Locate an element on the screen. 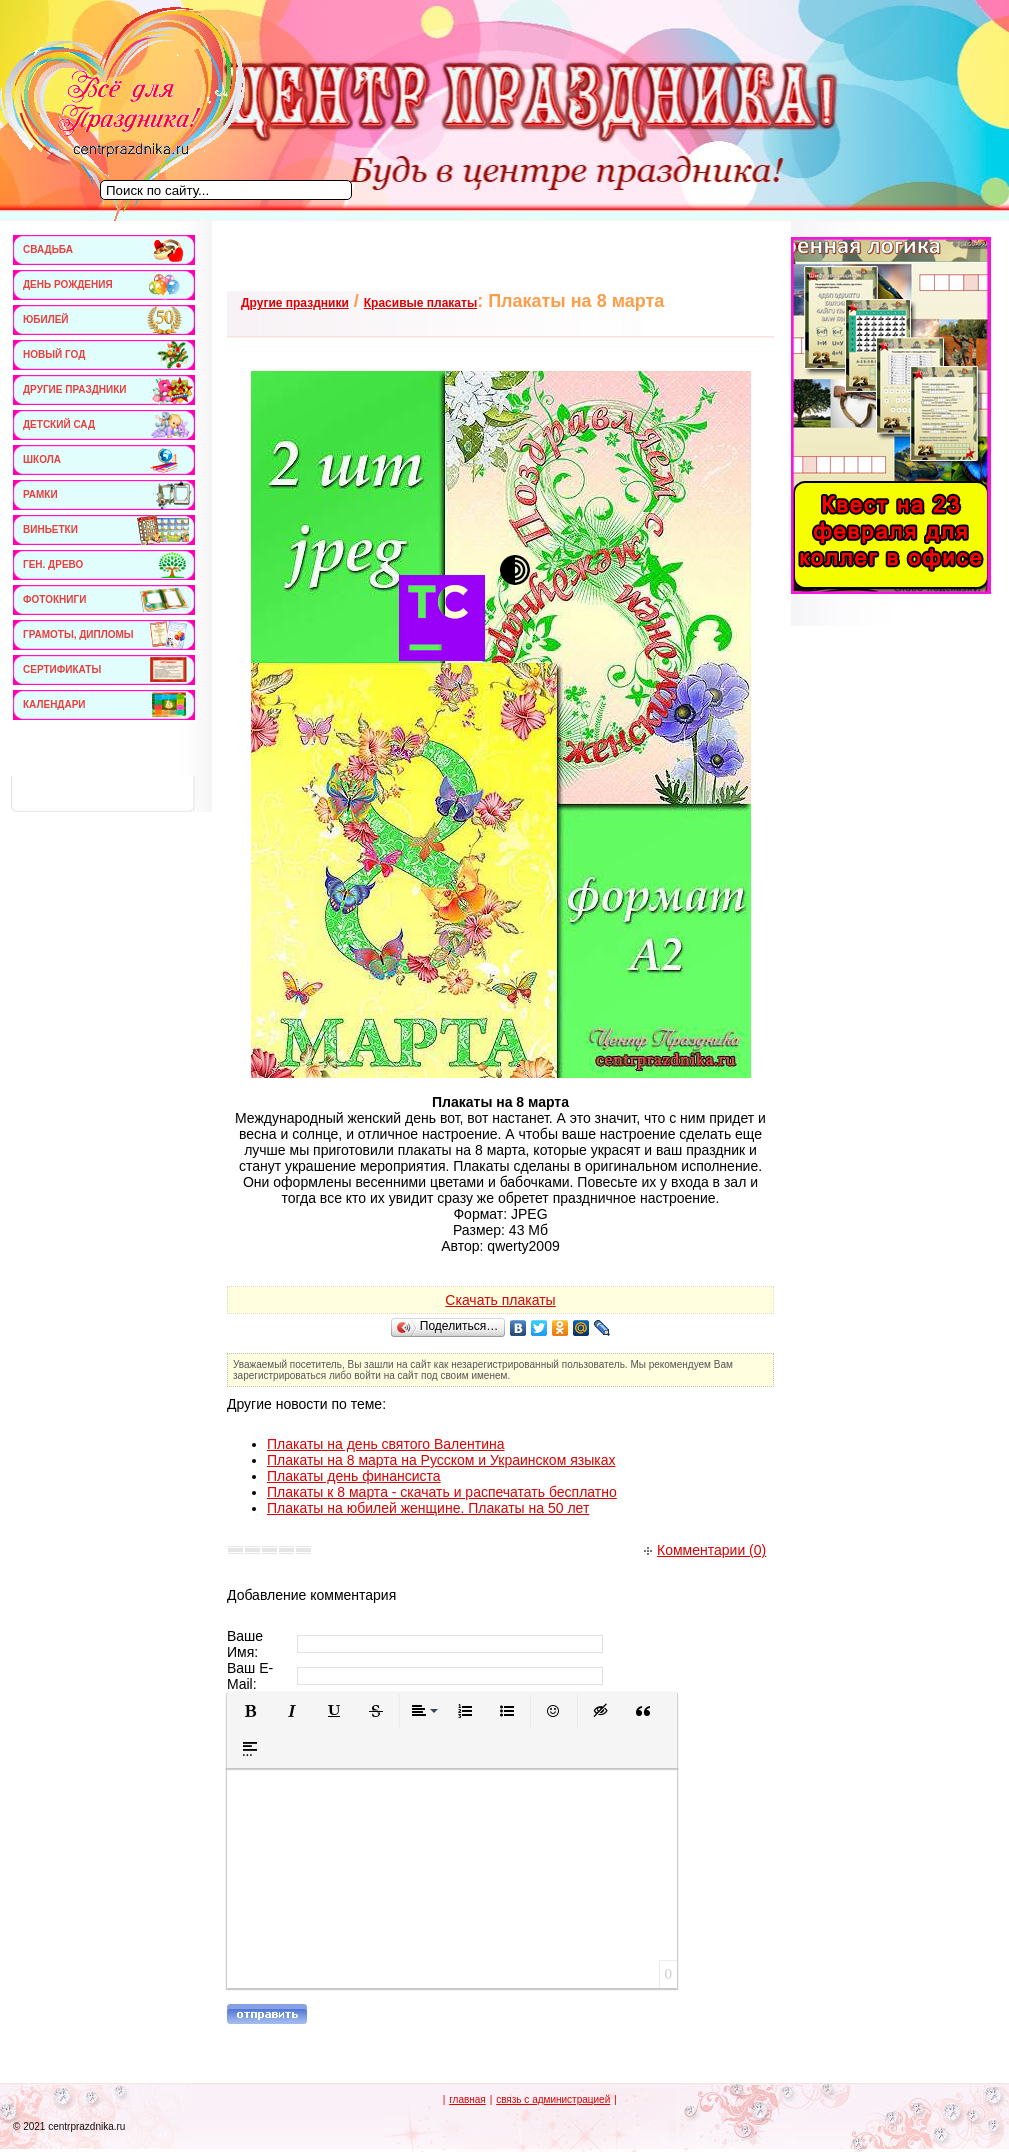  open tor browser for anonymous web browsing is located at coordinates (515, 570).